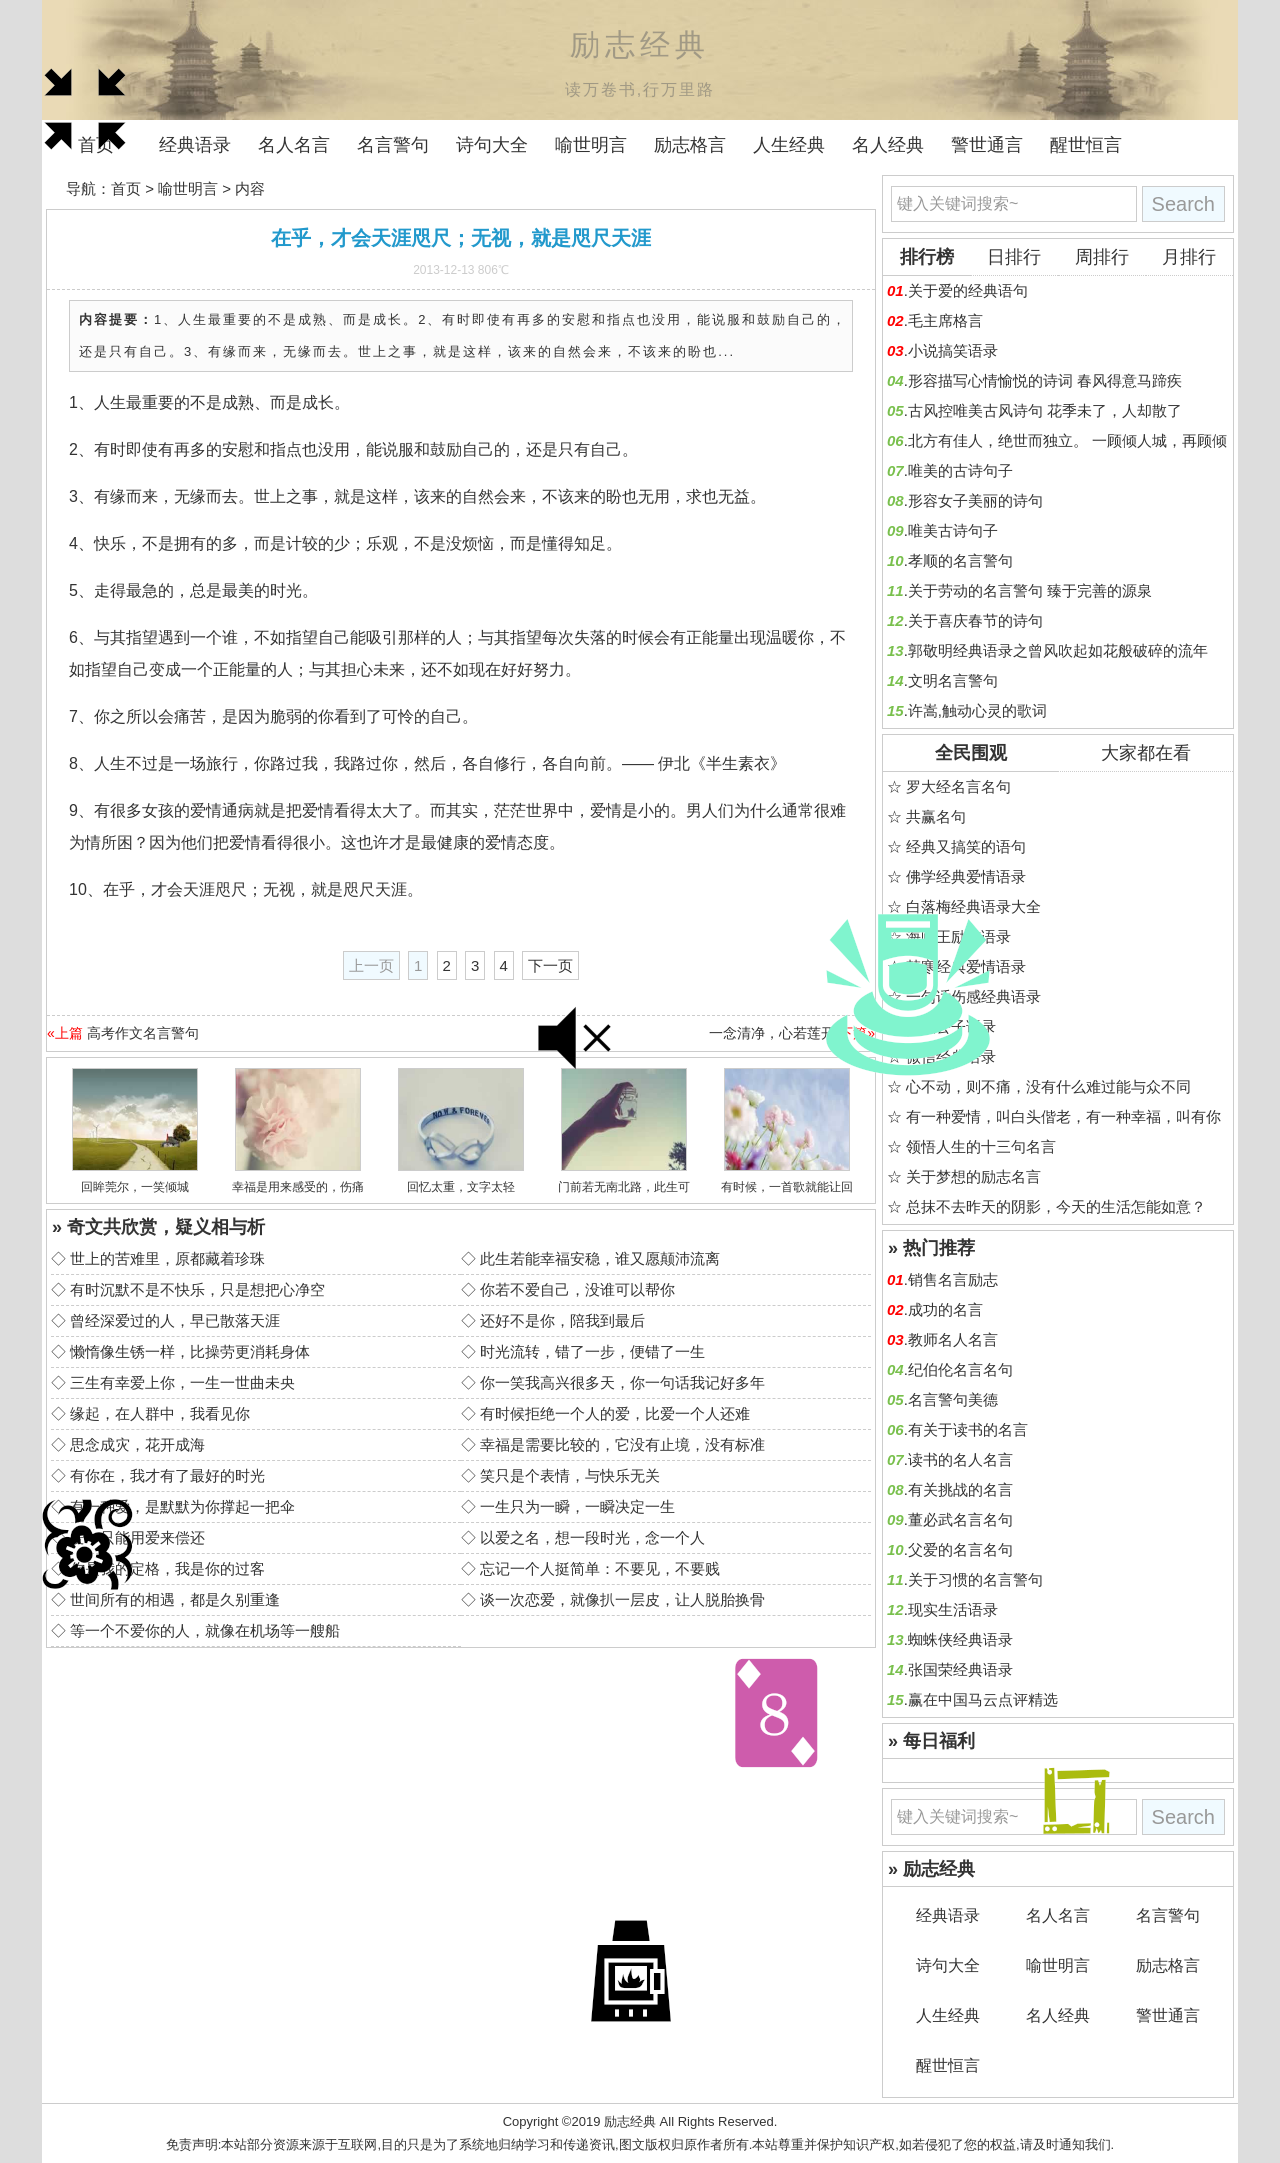 The width and height of the screenshot is (1280, 2163). I want to click on select a wooden frame border style, so click(1076, 1801).